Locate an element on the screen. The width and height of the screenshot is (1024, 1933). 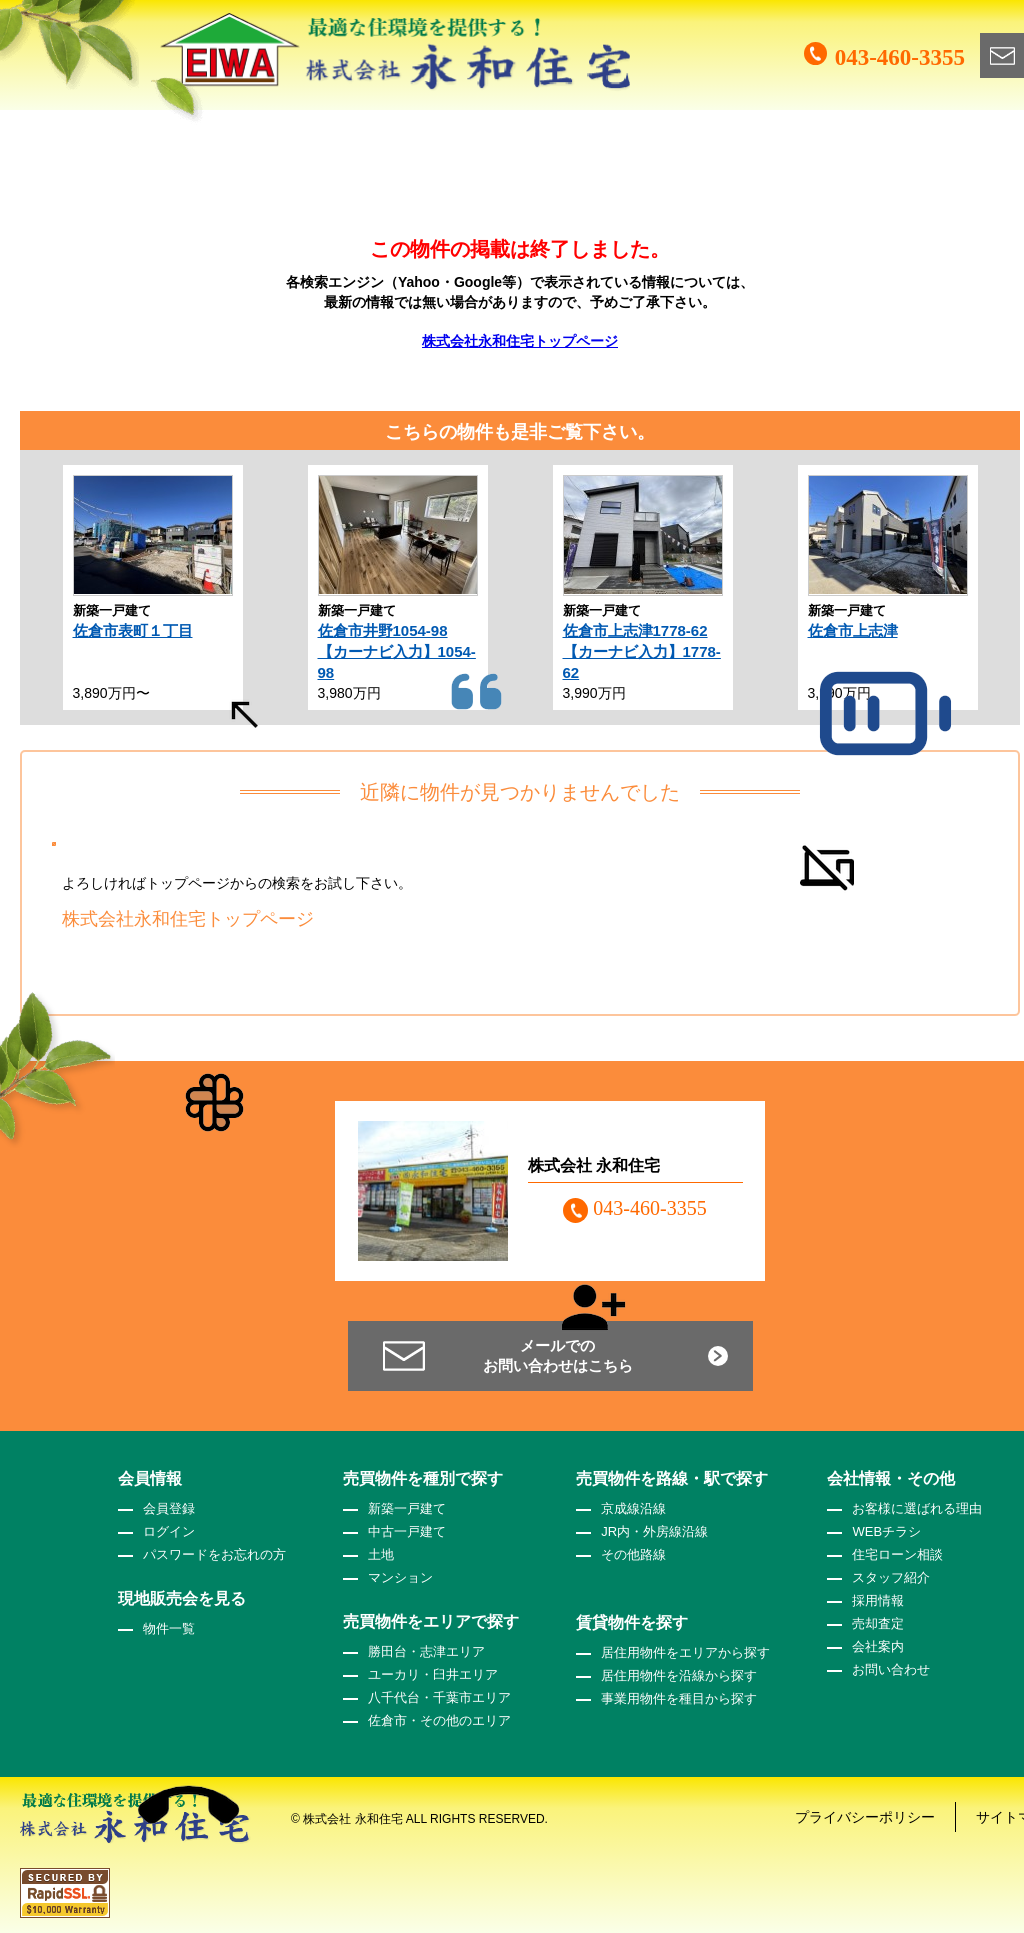
add a new contact or friend is located at coordinates (593, 1307).